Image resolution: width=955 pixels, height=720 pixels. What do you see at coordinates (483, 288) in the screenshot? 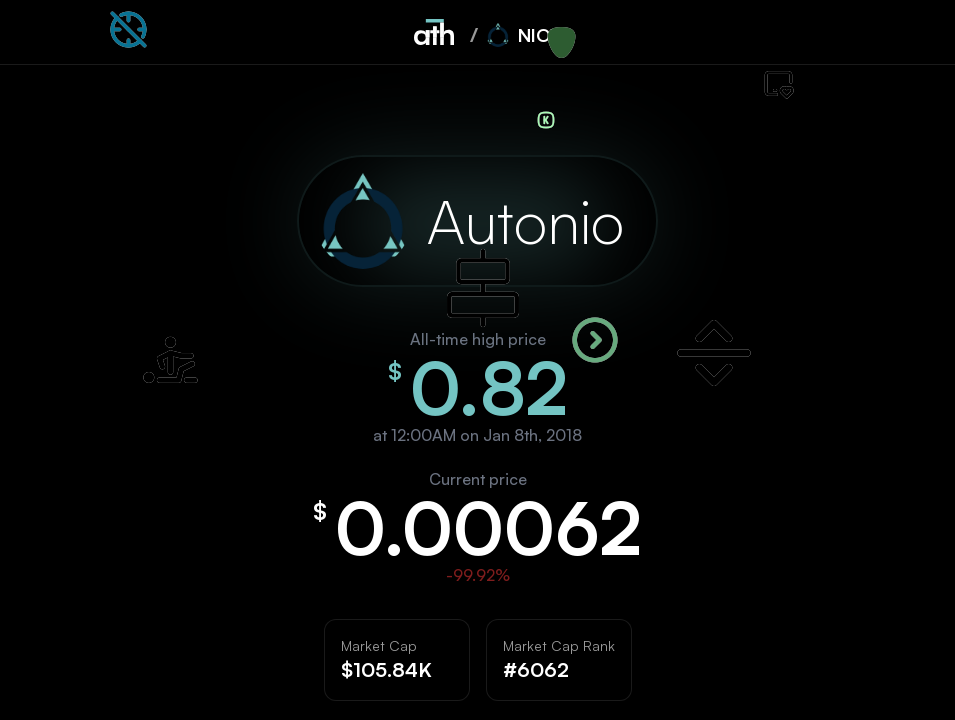
I see `align objects to horizontal center` at bounding box center [483, 288].